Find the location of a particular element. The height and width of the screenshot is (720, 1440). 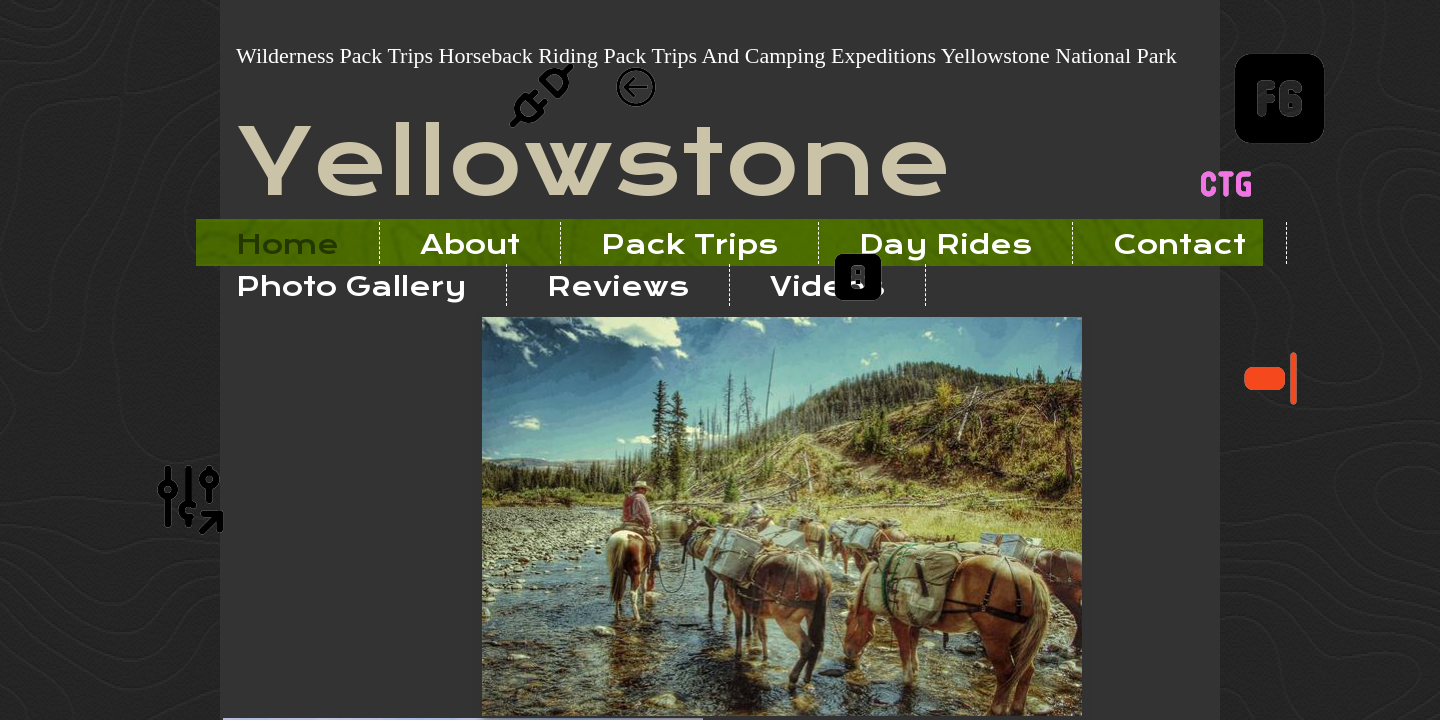

align selected element to the right is located at coordinates (1270, 378).